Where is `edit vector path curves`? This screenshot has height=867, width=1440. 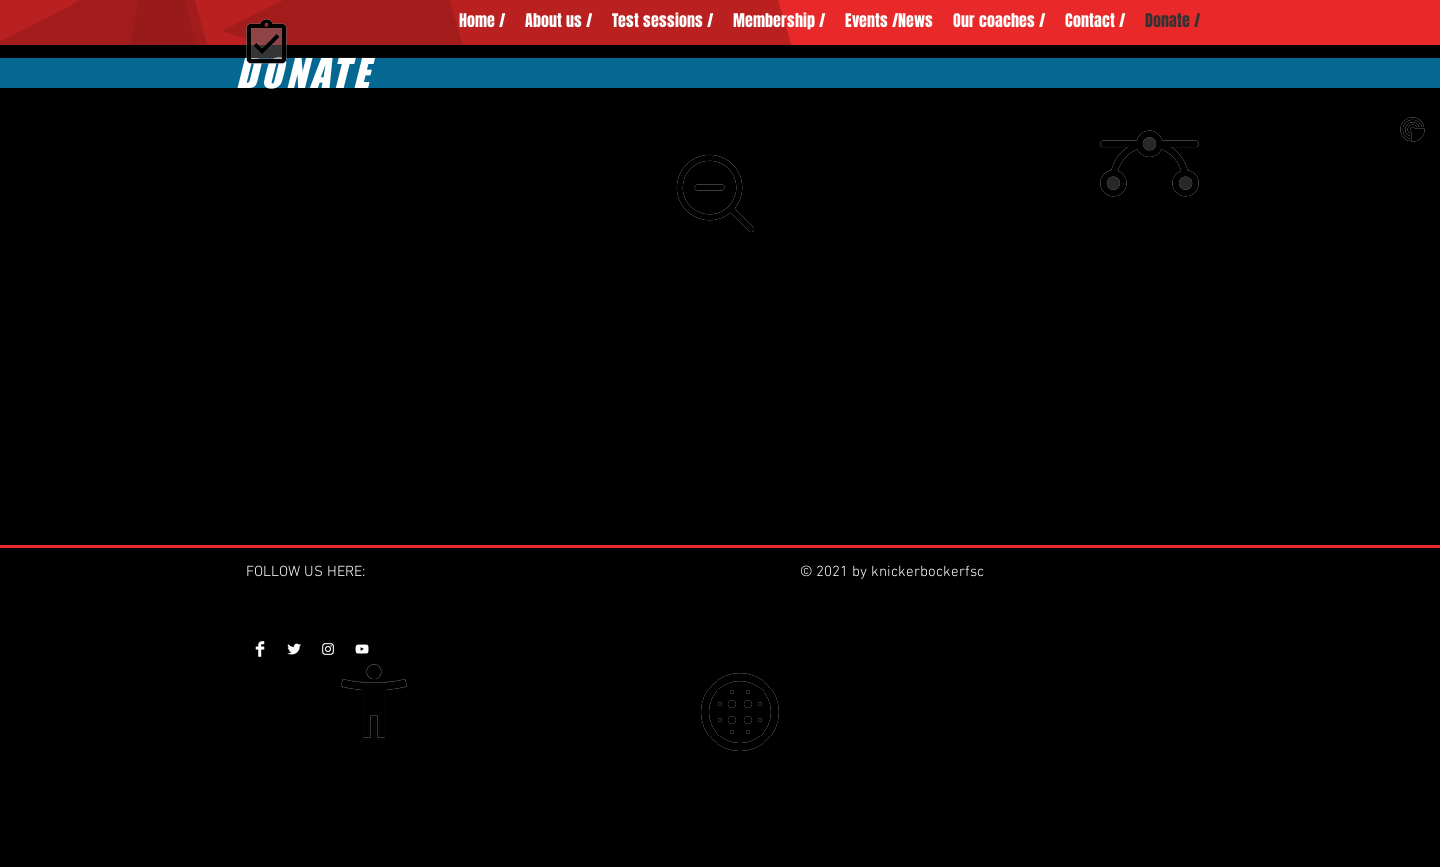
edit vector path curves is located at coordinates (1149, 163).